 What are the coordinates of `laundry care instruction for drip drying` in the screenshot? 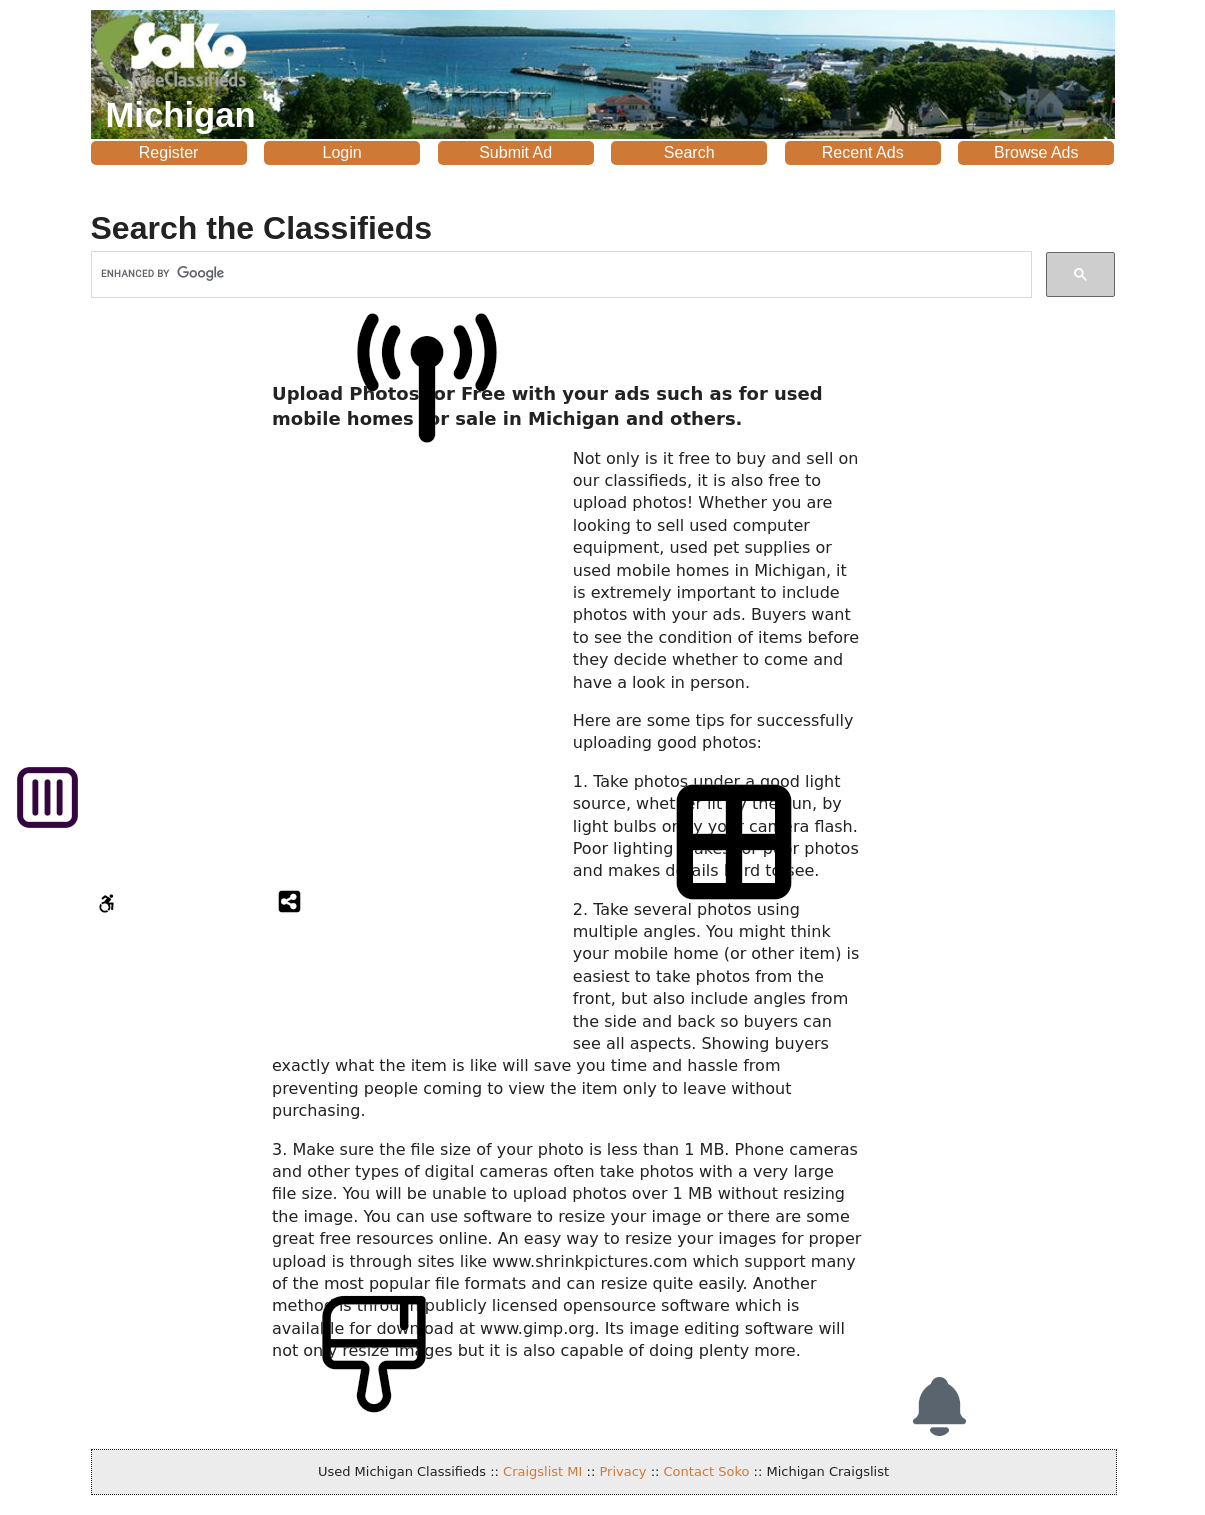 It's located at (47, 797).